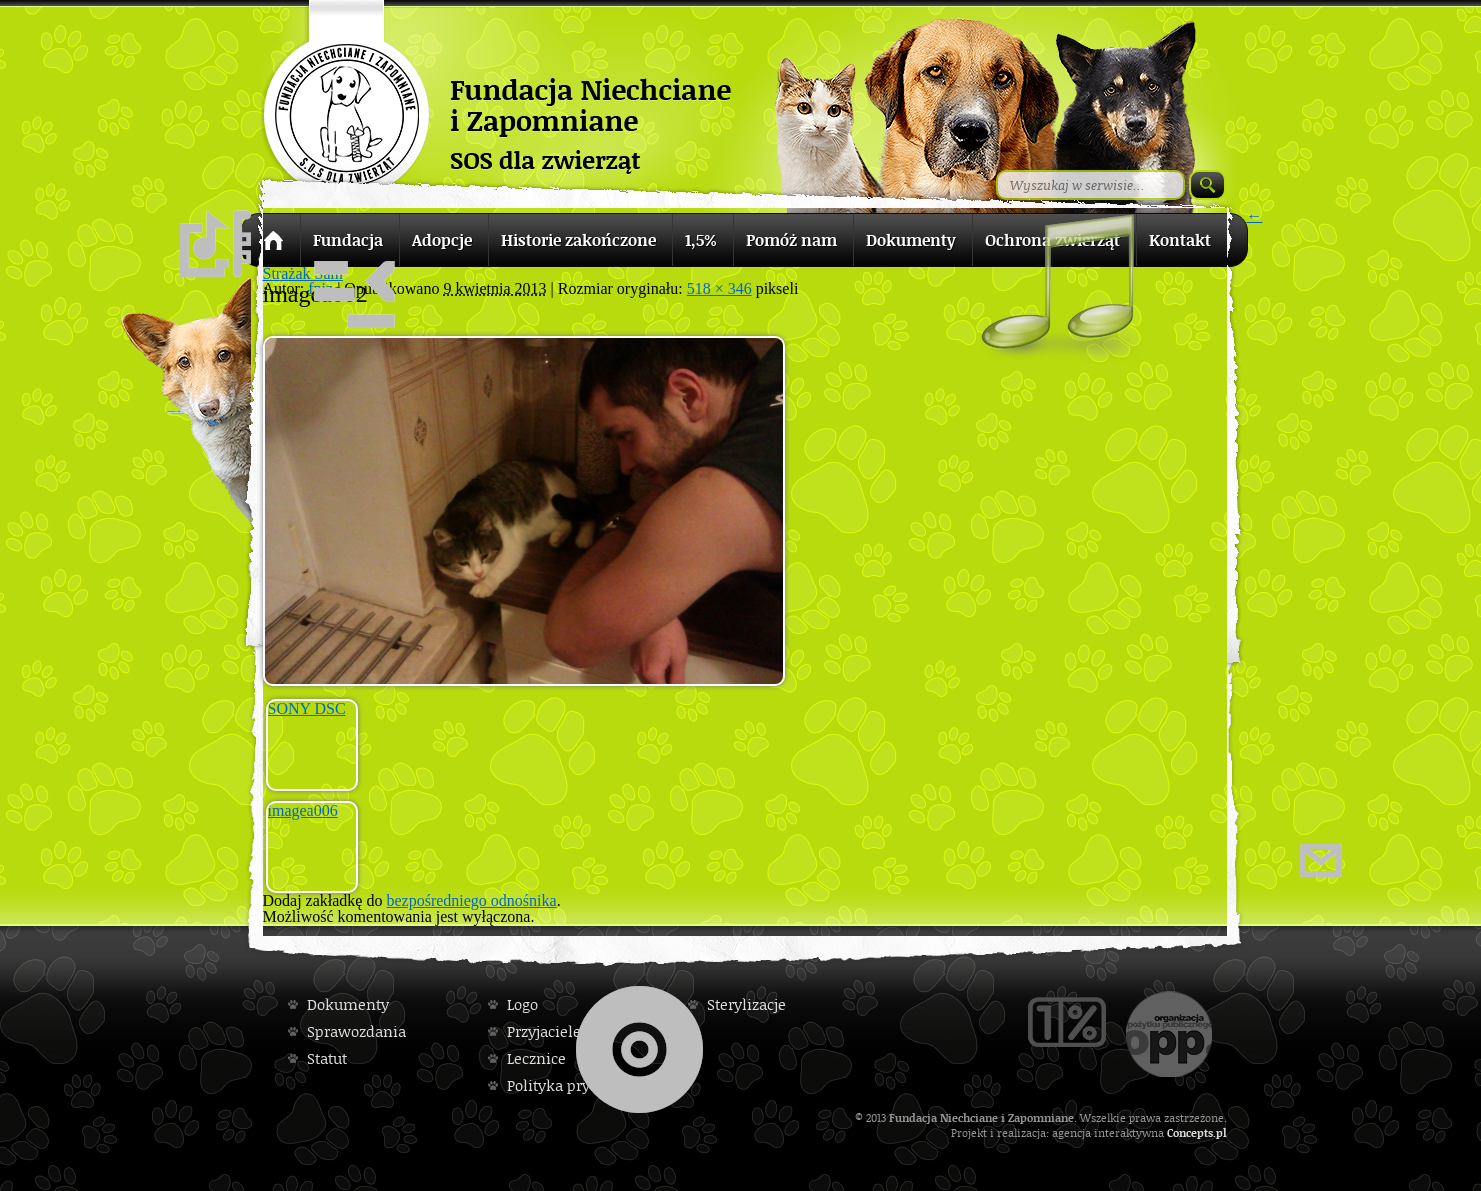 The image size is (1481, 1191). I want to click on indicates optical disc drive or CD/DVD media, so click(639, 1049).